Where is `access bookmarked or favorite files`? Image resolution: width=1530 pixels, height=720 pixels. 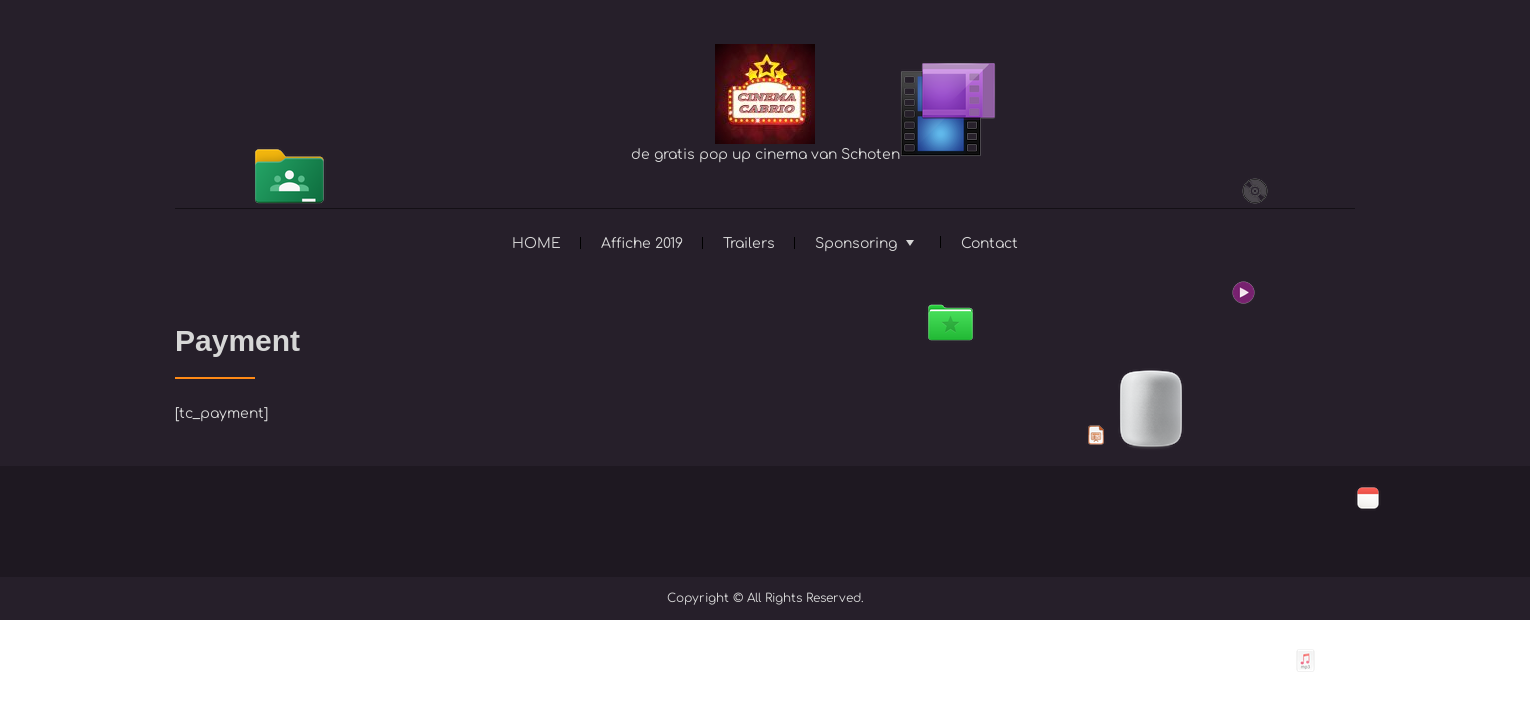 access bookmarked or favorite files is located at coordinates (950, 322).